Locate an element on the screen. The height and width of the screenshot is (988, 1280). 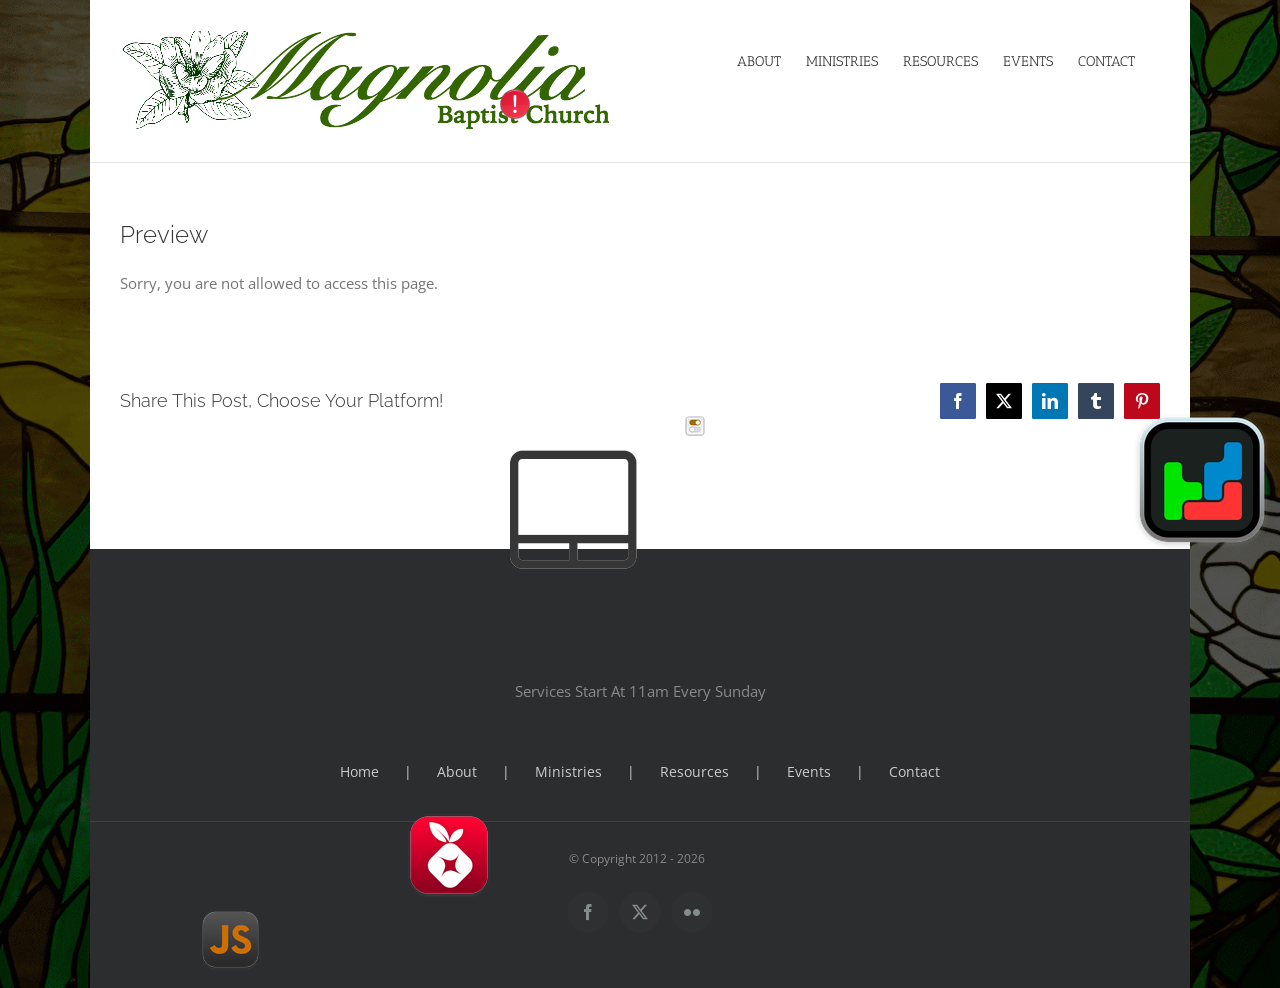
open gnome tweaks settings is located at coordinates (695, 426).